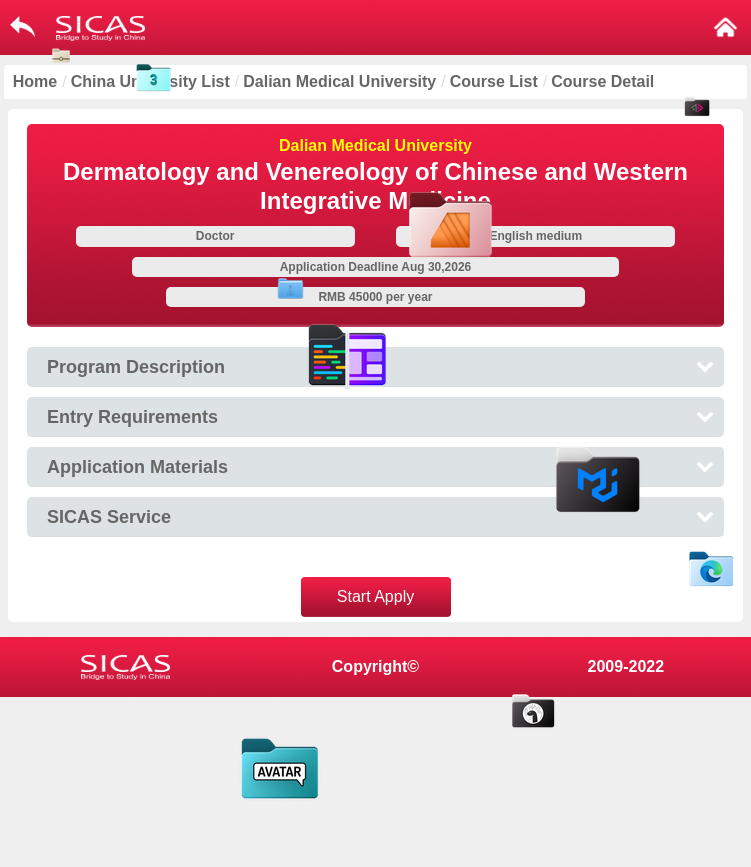 The width and height of the screenshot is (751, 867). What do you see at coordinates (279, 770) in the screenshot?
I see `open vrchat avatar files folder` at bounding box center [279, 770].